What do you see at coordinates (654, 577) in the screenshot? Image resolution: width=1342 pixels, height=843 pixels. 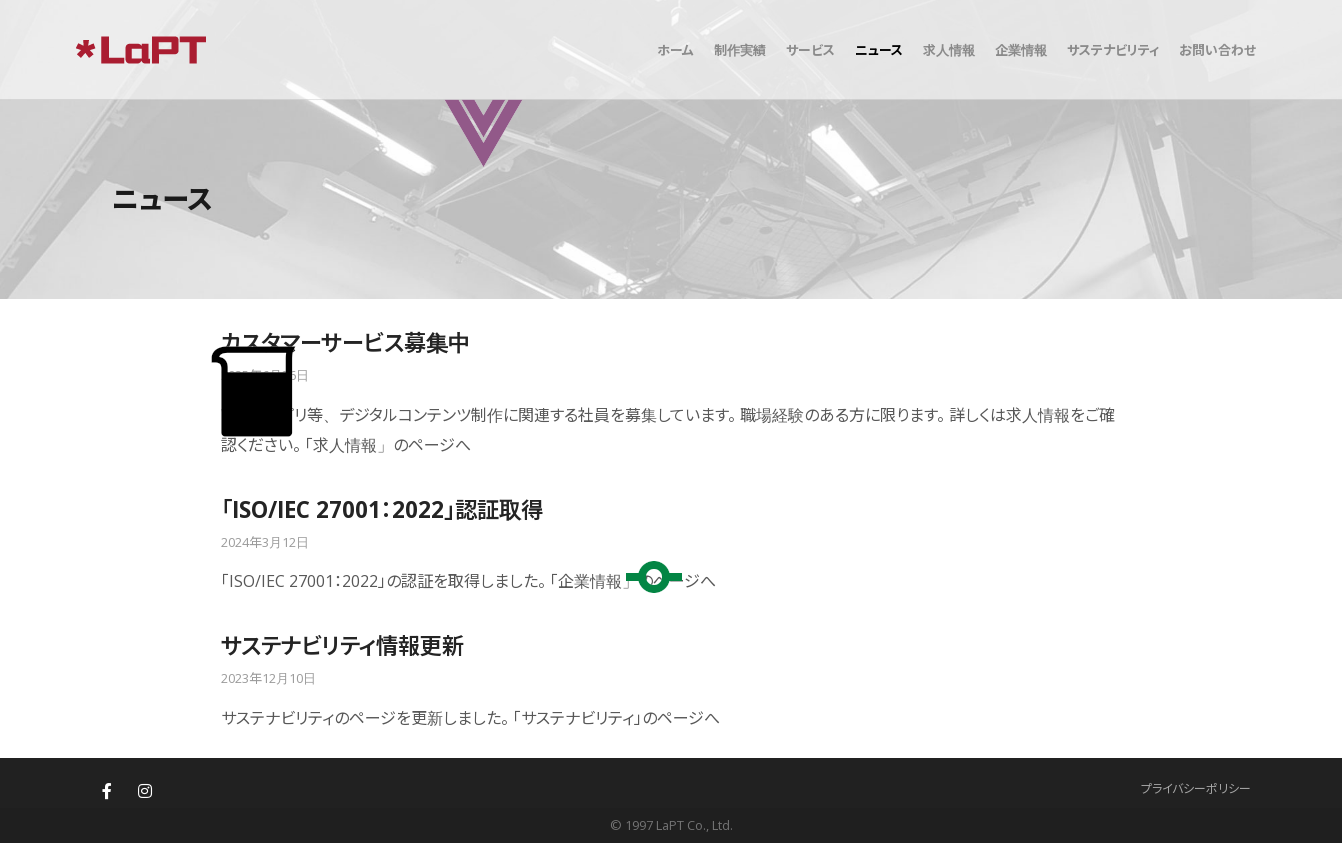 I see `view commit details in version control` at bounding box center [654, 577].